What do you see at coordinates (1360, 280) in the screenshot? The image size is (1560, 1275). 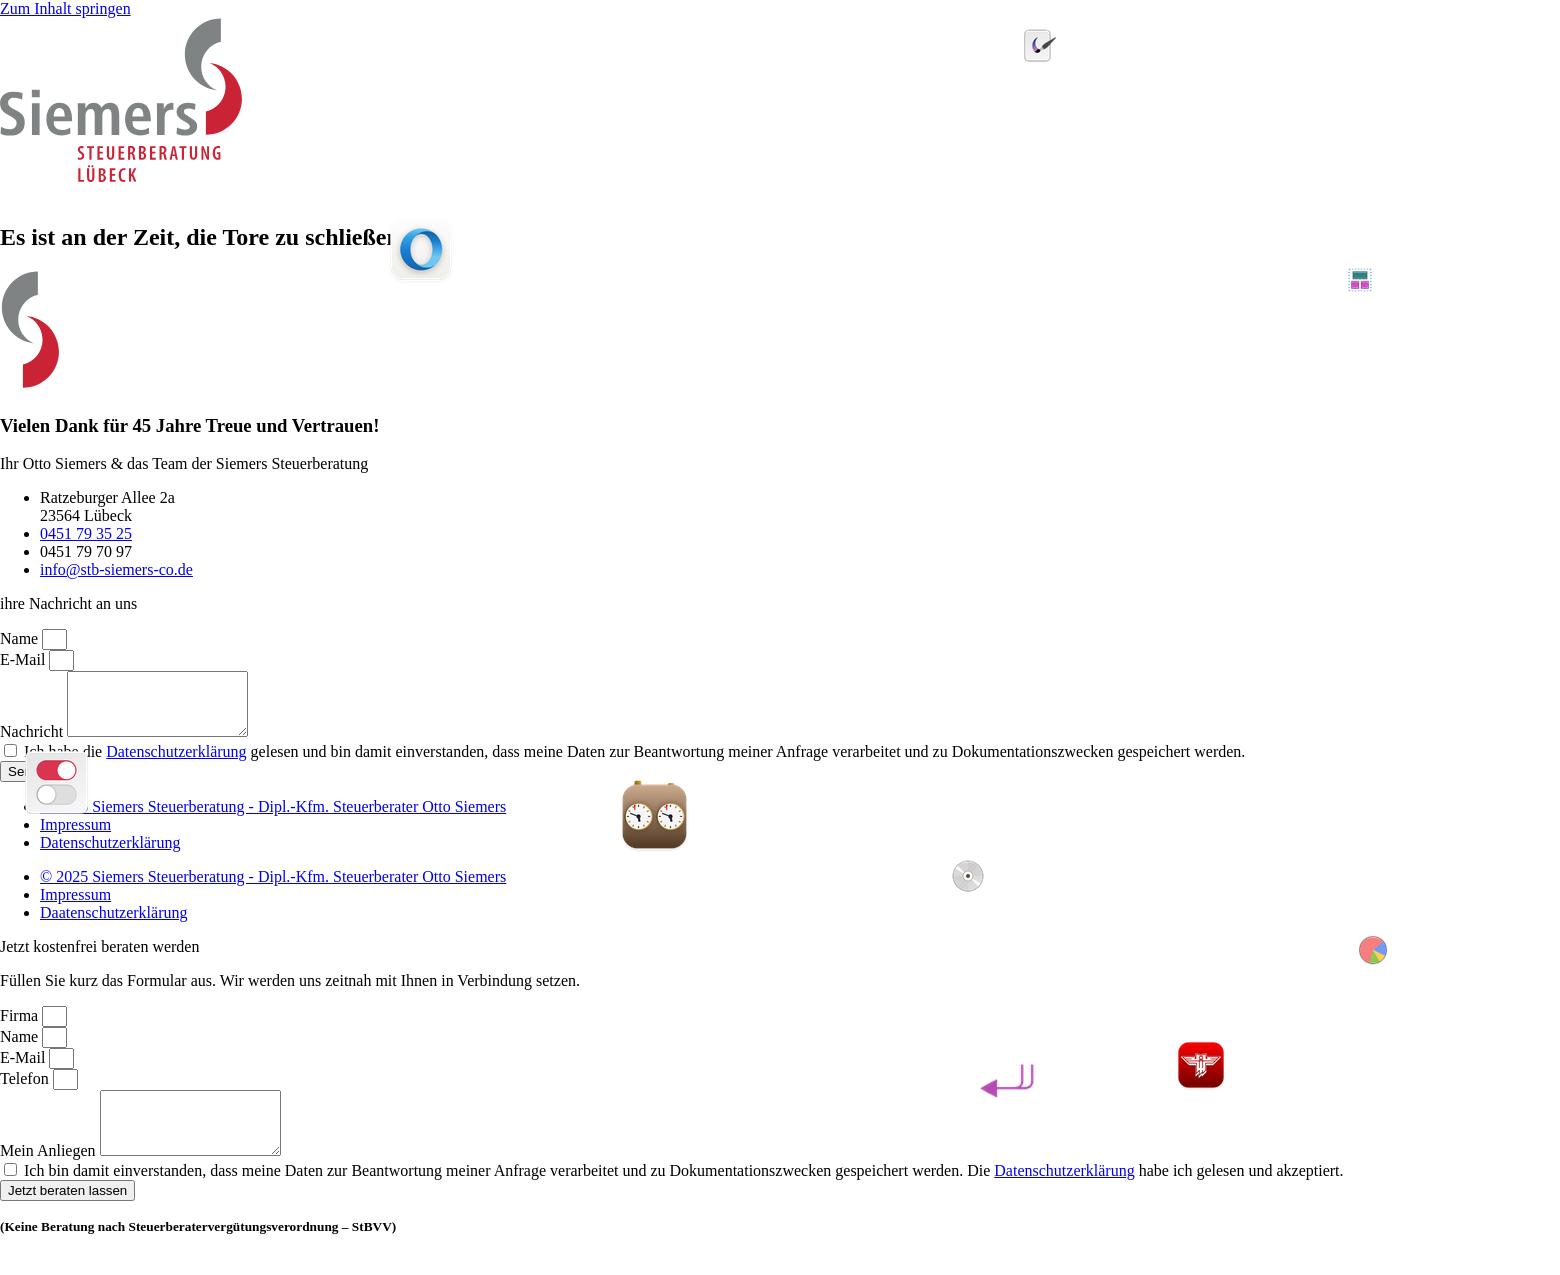 I see `select all items in the current view` at bounding box center [1360, 280].